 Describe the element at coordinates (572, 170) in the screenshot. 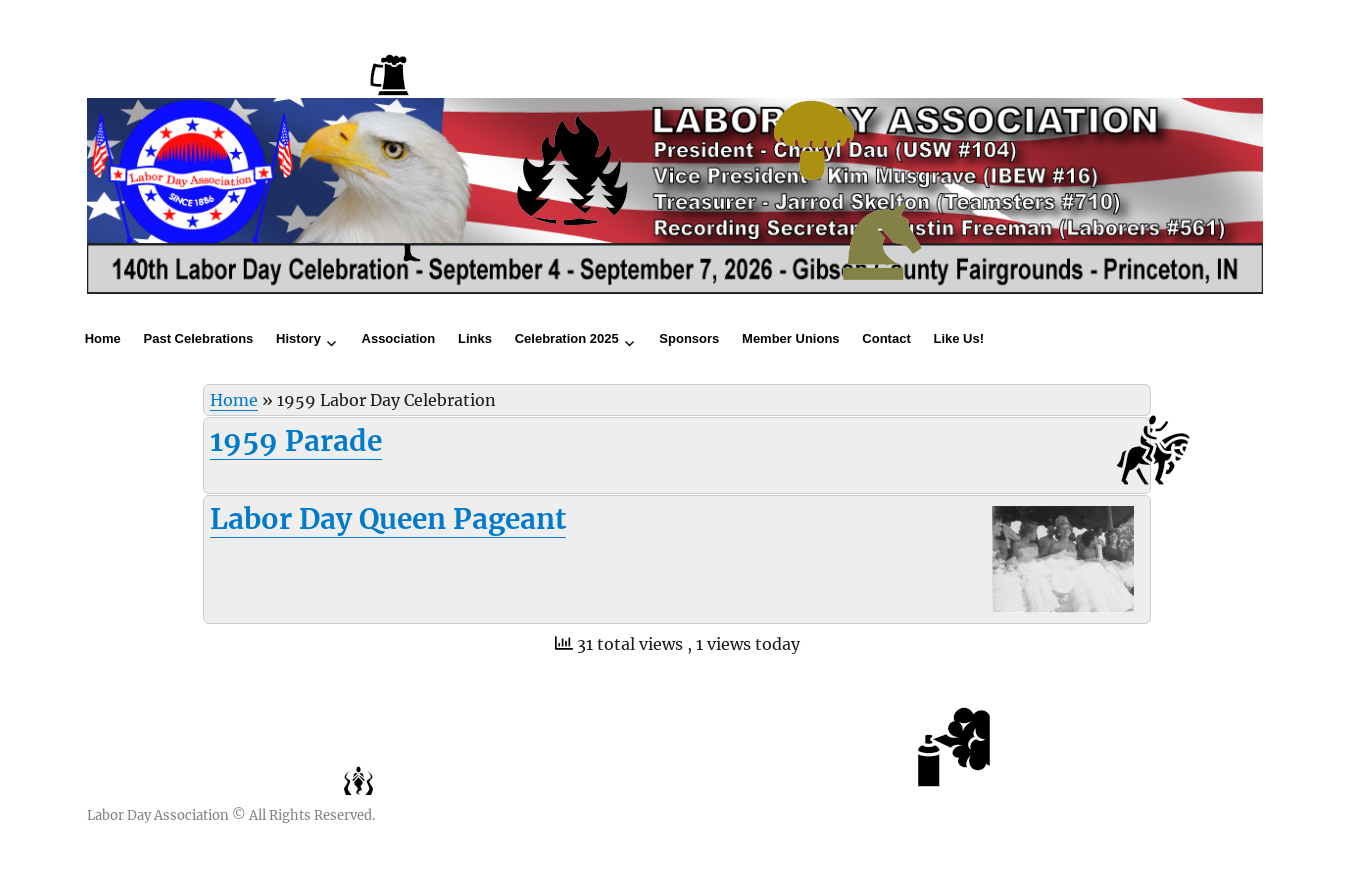

I see `indicates wildfire or forest fire event` at that location.